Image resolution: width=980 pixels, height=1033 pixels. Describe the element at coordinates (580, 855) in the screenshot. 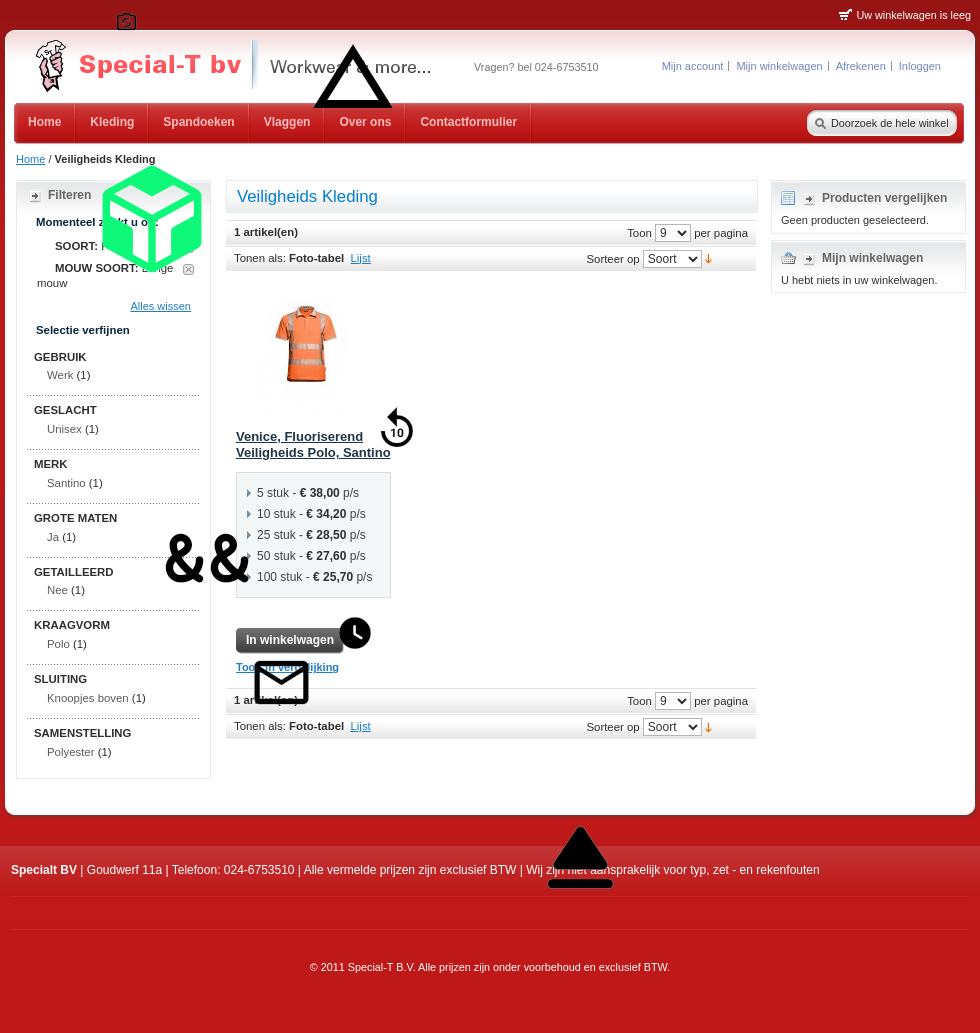

I see `eject media or disc` at that location.